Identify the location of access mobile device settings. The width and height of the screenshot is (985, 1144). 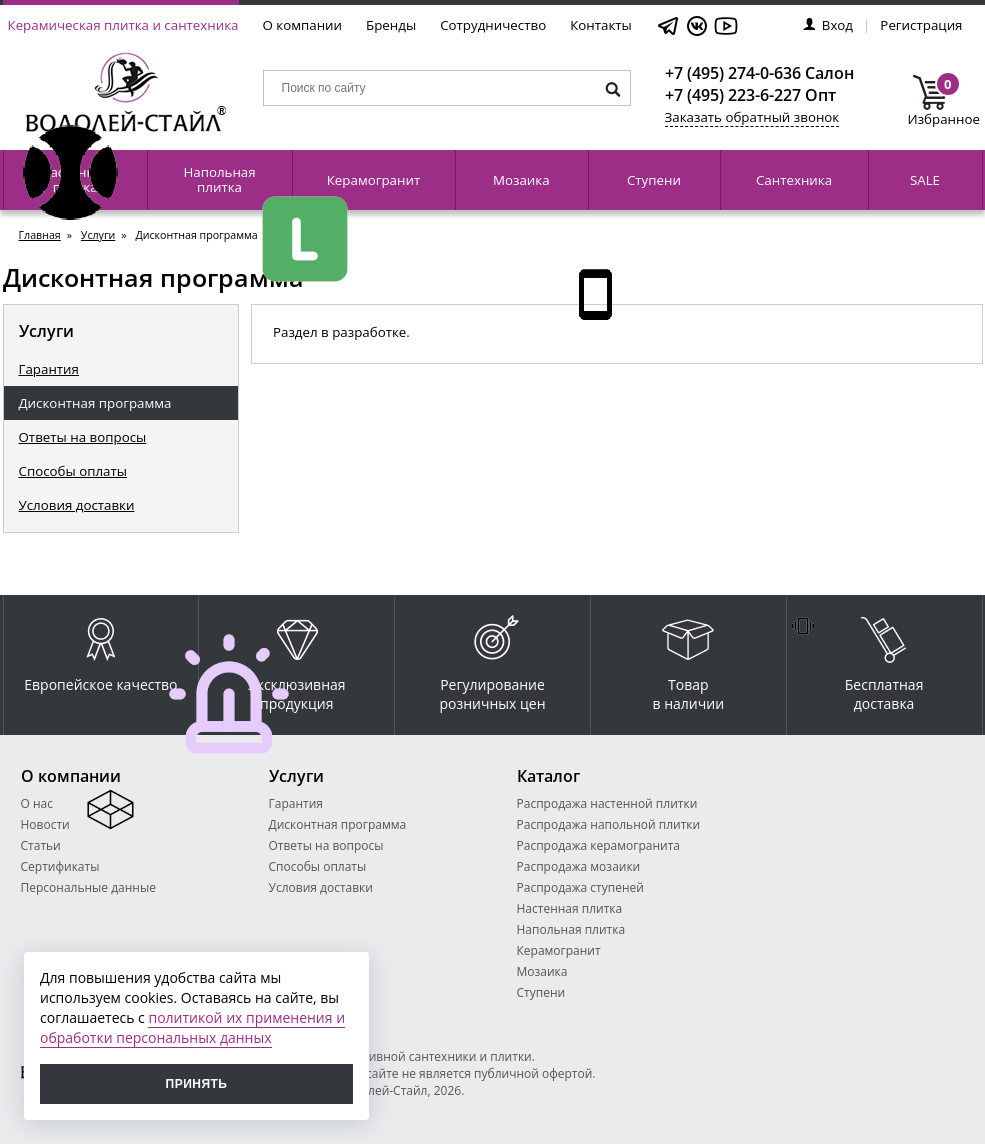
(595, 294).